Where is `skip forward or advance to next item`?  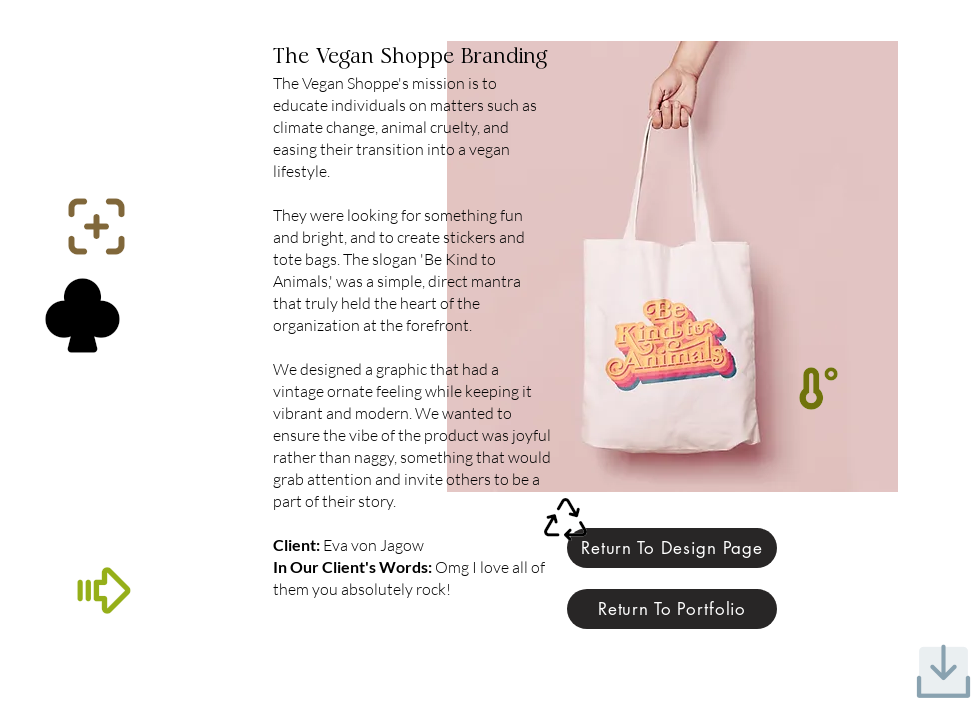
skip forward or advance to next item is located at coordinates (104, 590).